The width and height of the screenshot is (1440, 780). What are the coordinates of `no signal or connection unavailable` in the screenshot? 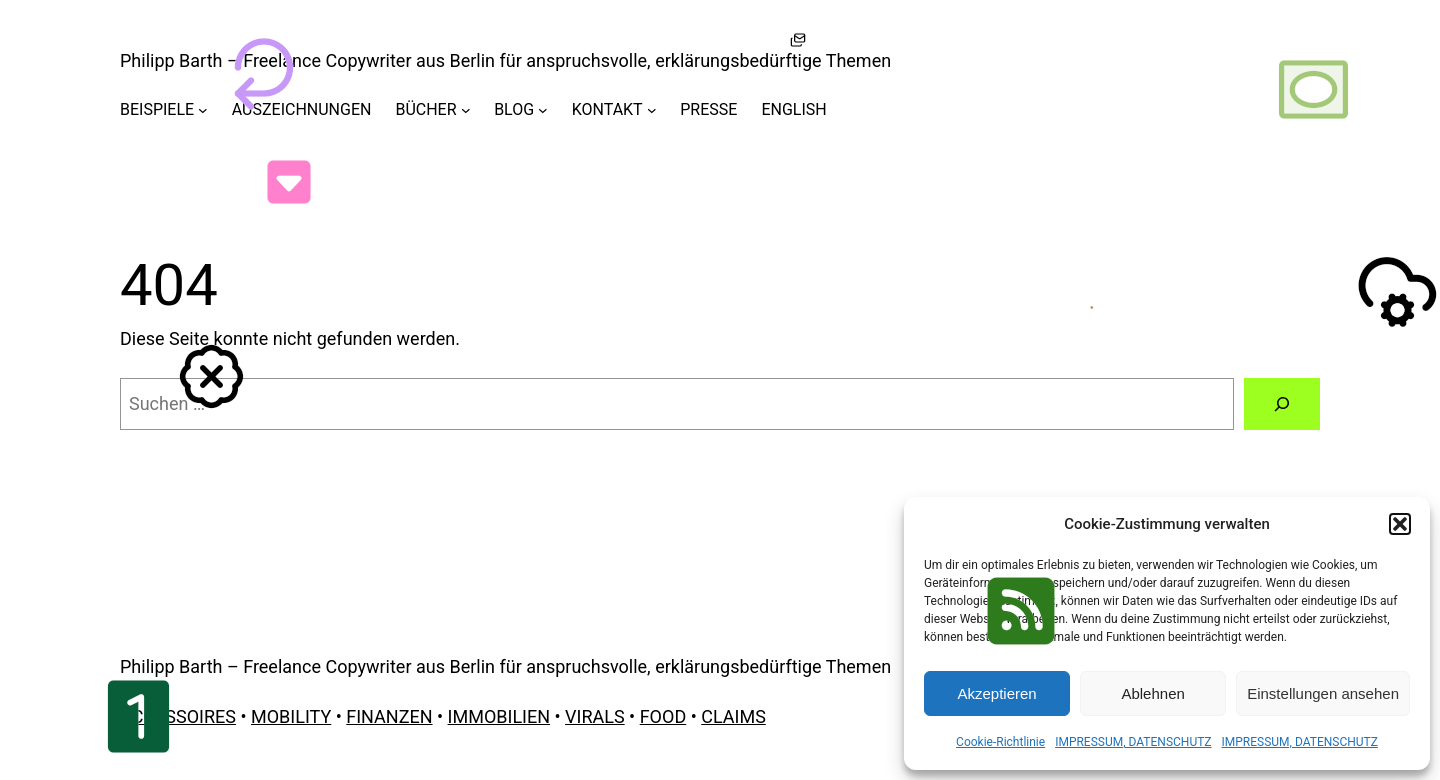 It's located at (1105, 296).